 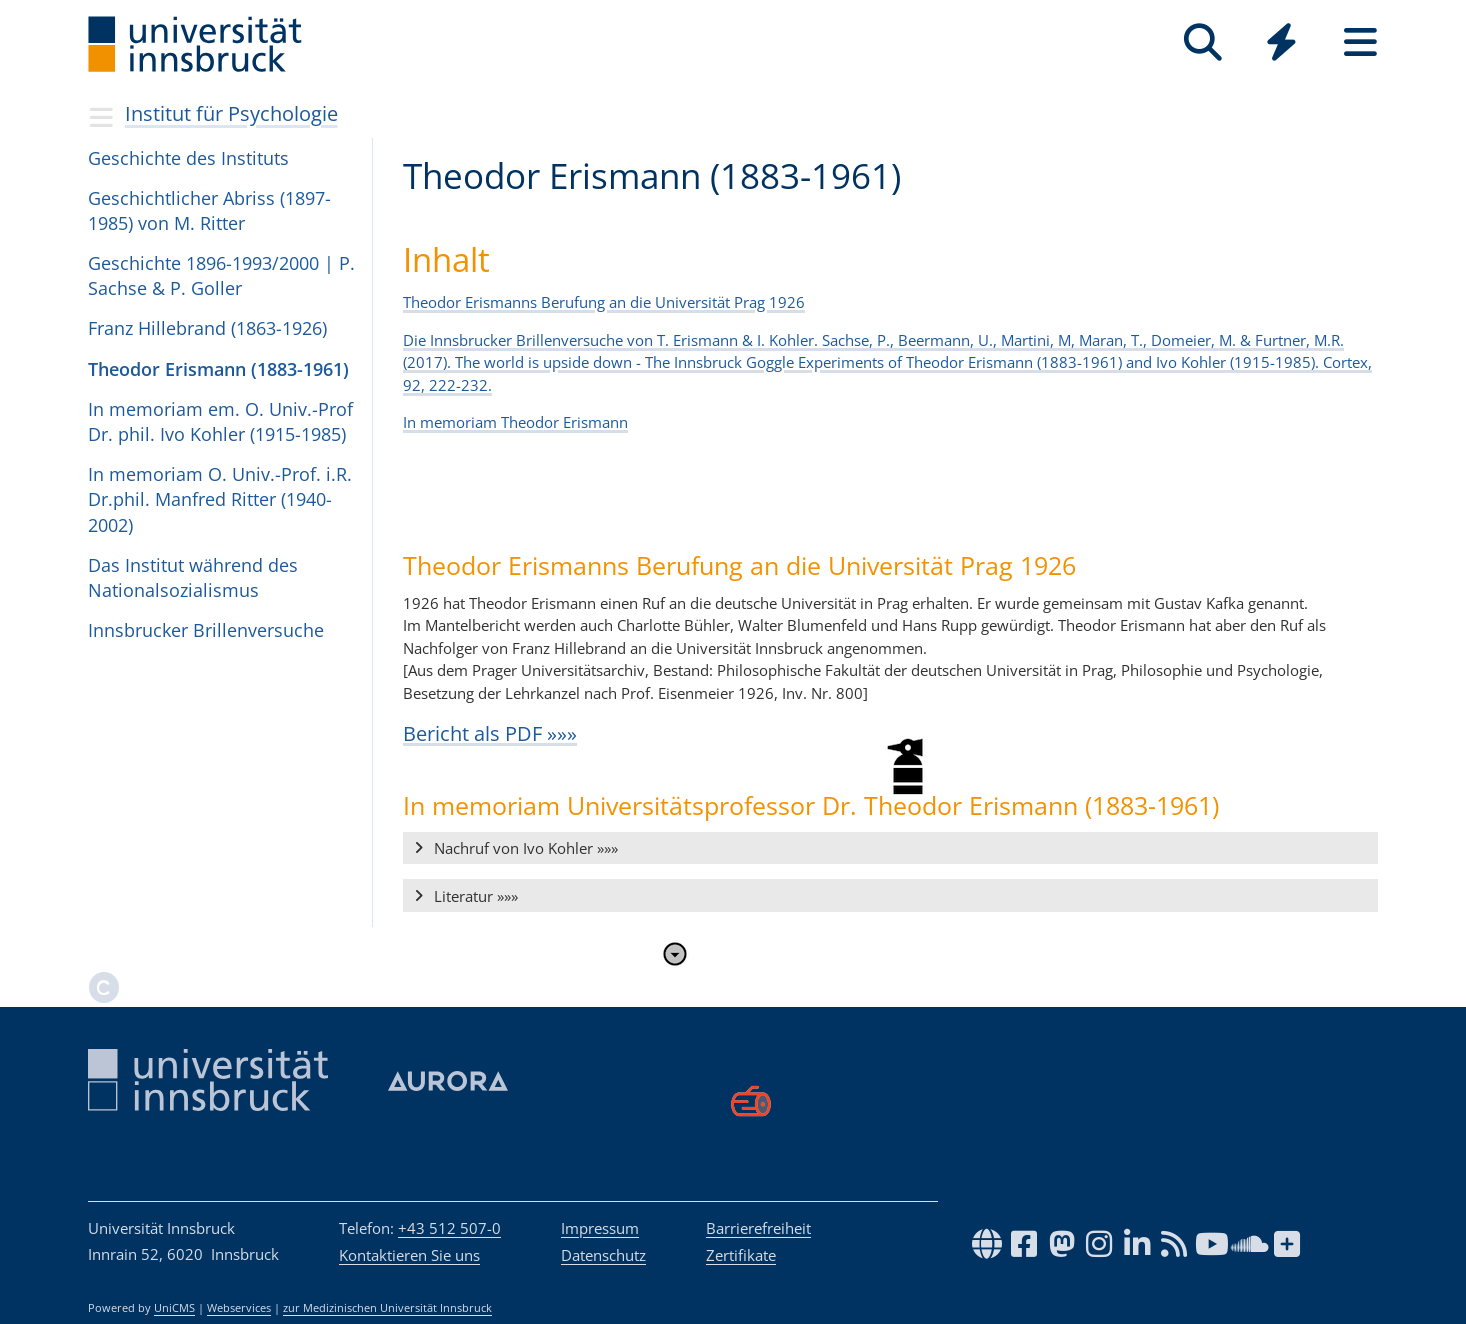 What do you see at coordinates (675, 954) in the screenshot?
I see `expand dropdown menu or options` at bounding box center [675, 954].